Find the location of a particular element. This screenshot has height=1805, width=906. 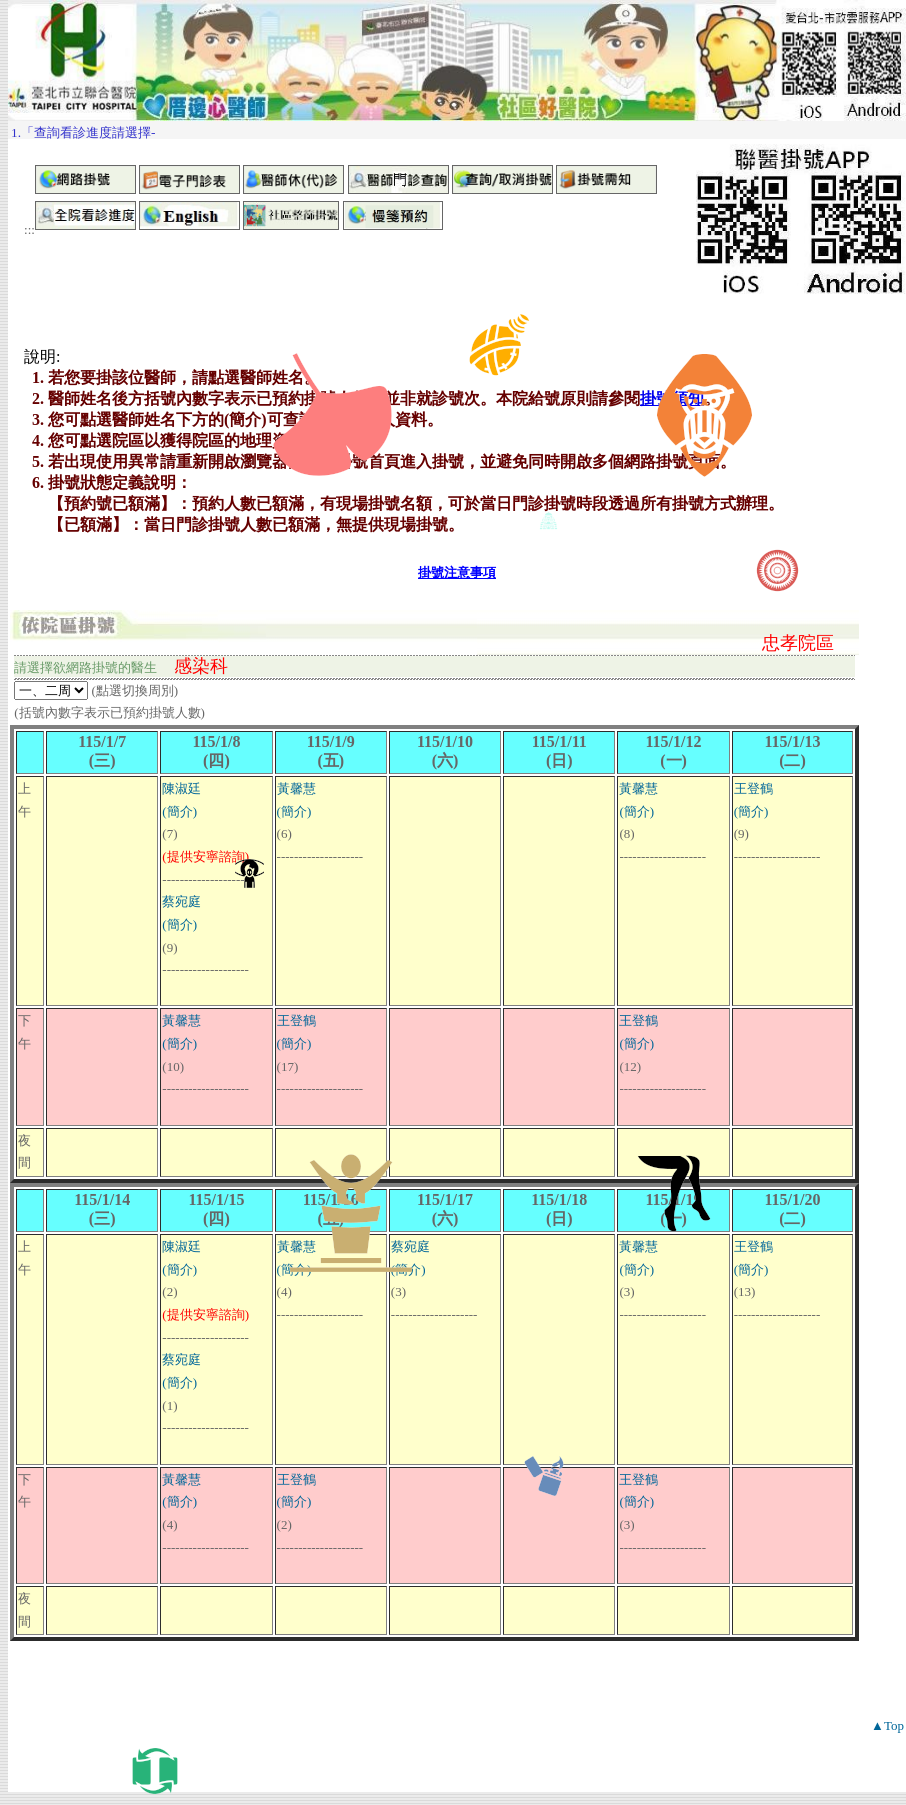

indicates a paranoia or anxiety state in gameplay is located at coordinates (249, 873).